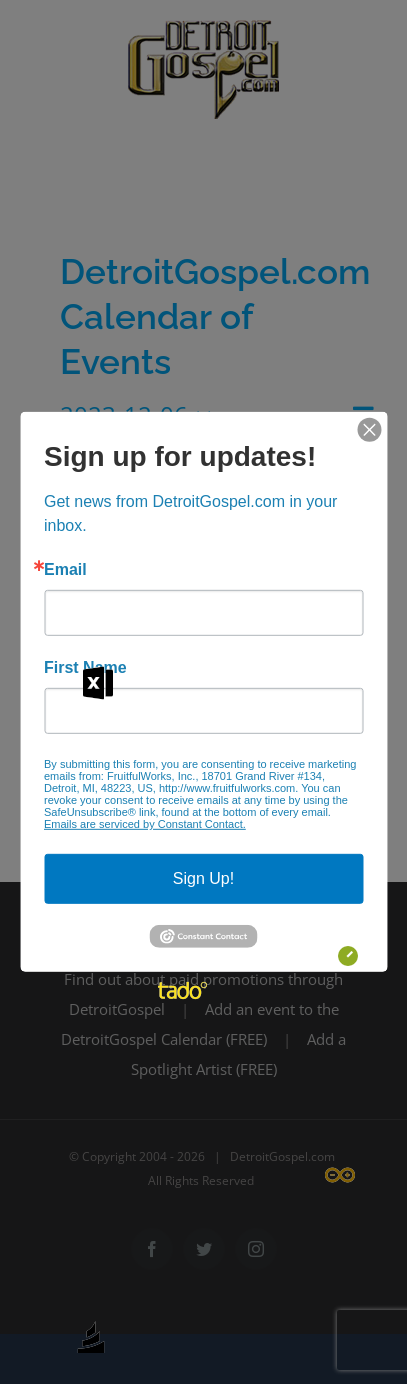  What do you see at coordinates (348, 956) in the screenshot?
I see `start or set a timer` at bounding box center [348, 956].